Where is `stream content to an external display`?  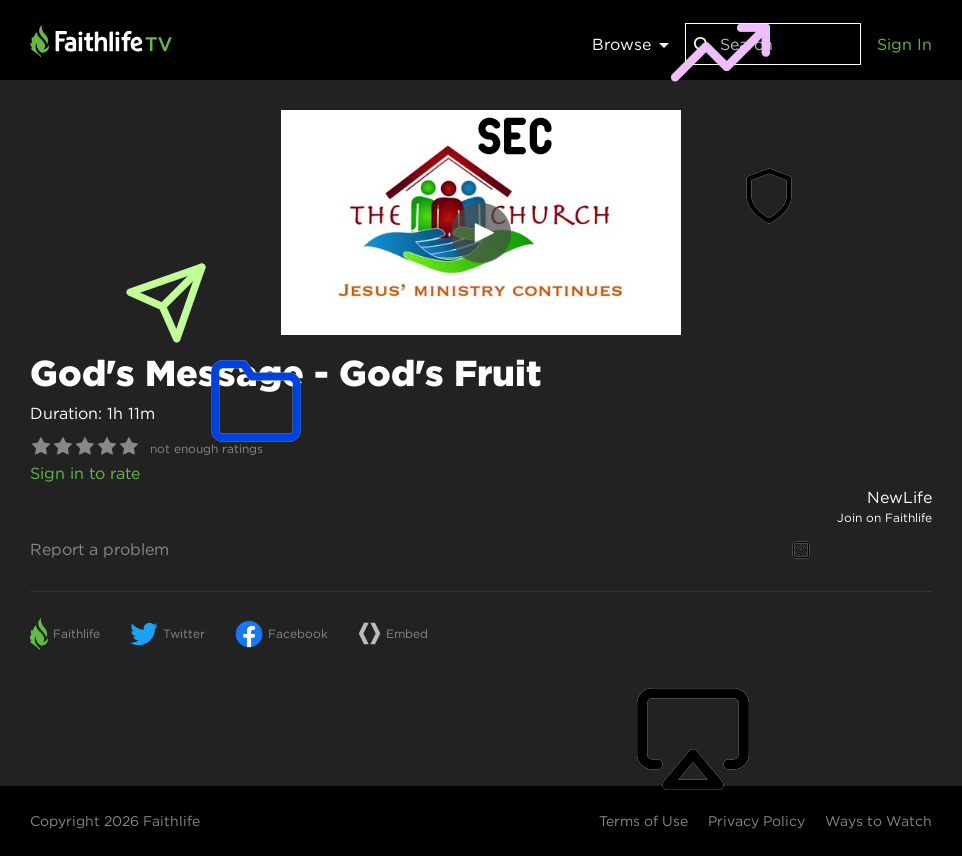 stream content to an external display is located at coordinates (693, 739).